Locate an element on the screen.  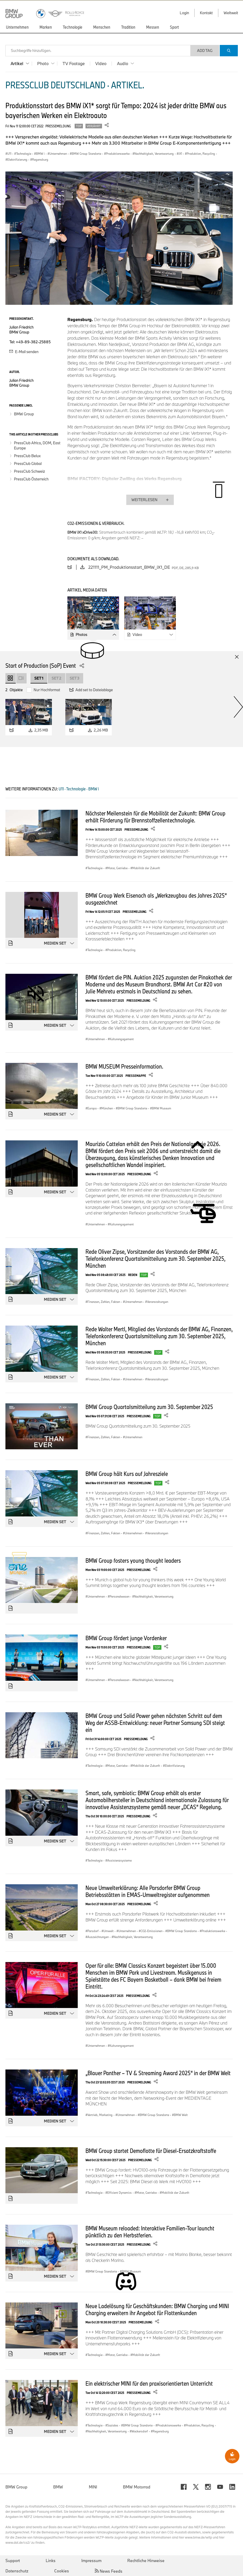
archive an item or conversation is located at coordinates (19, 1557).